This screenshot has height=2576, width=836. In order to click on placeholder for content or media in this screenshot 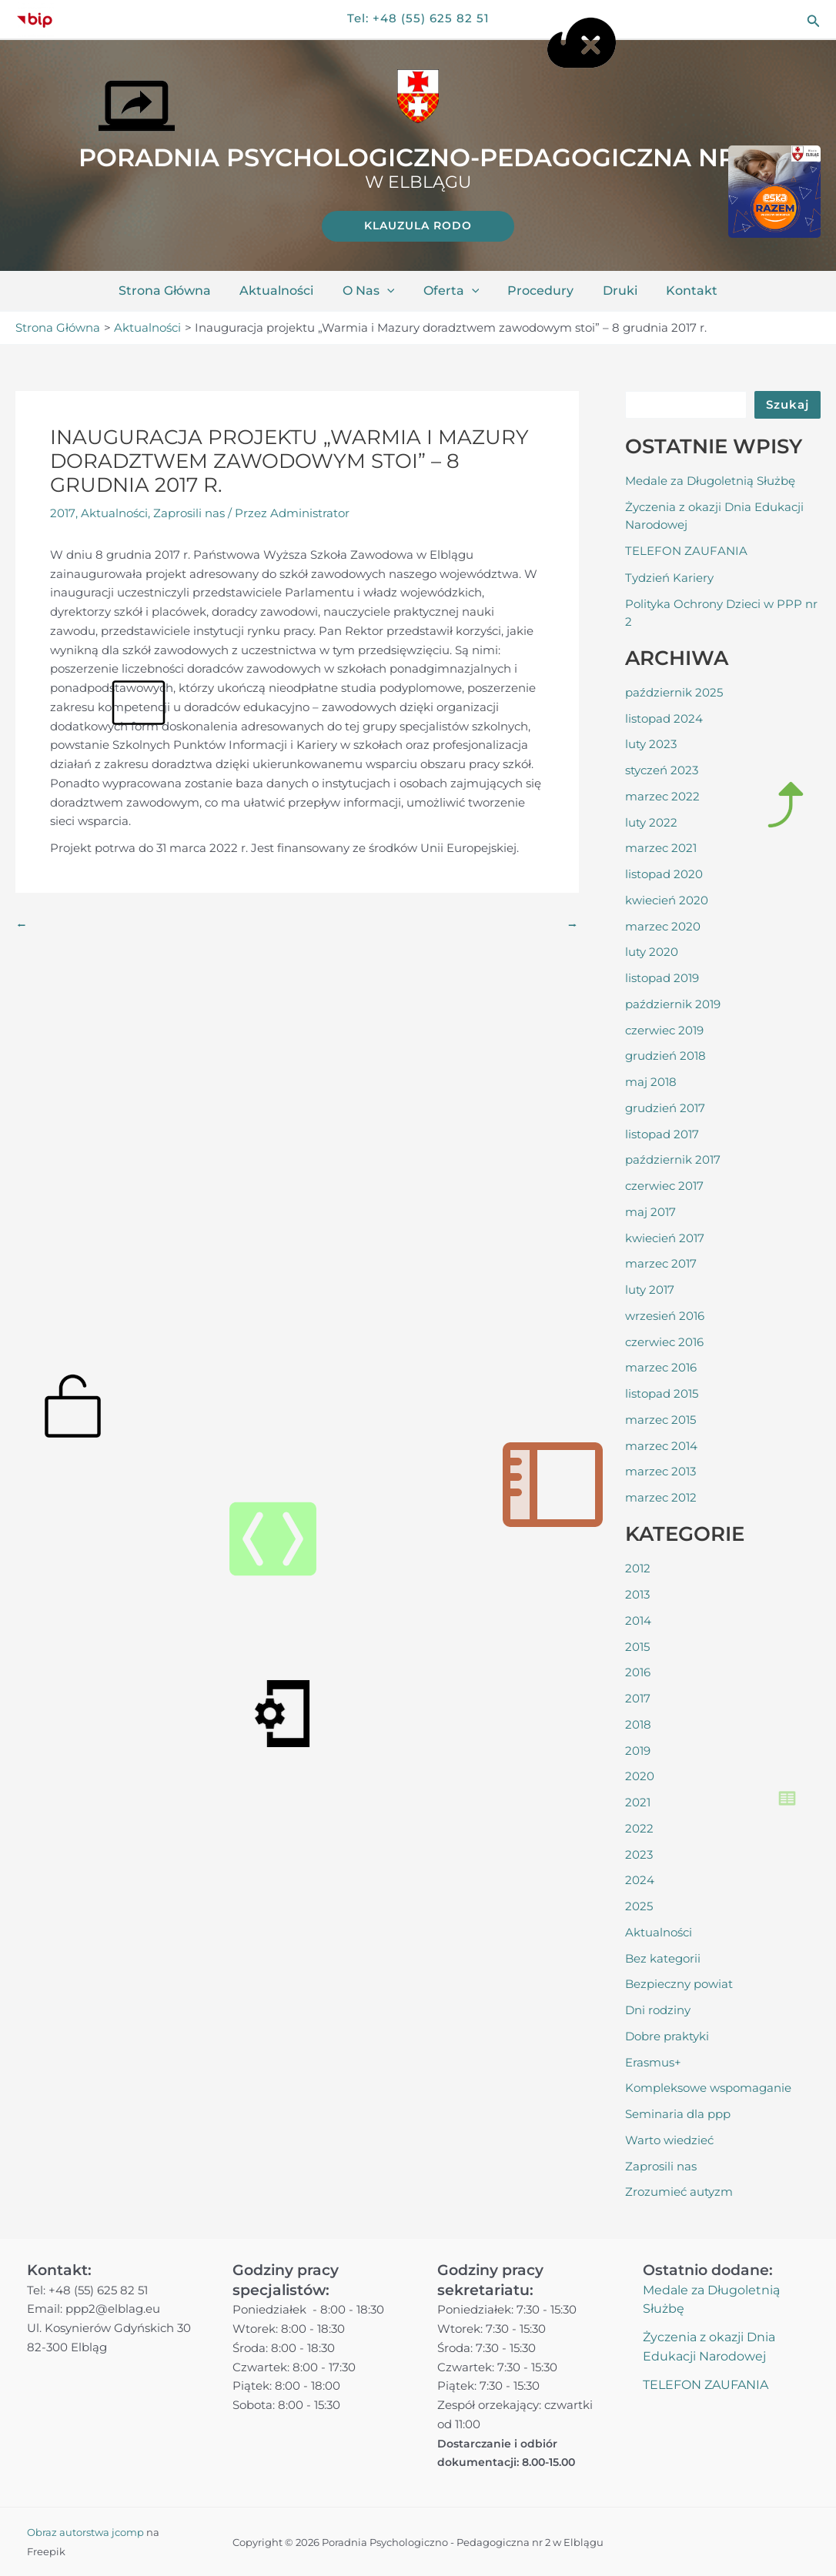, I will do `click(139, 703)`.